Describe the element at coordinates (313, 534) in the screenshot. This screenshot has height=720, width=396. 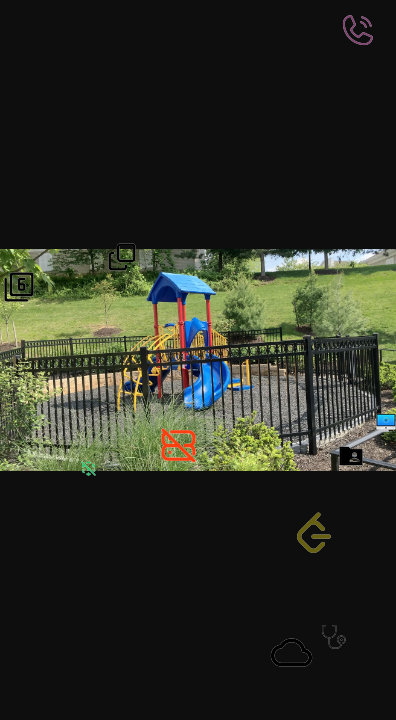
I see `visit leetcode coding practice platform` at that location.